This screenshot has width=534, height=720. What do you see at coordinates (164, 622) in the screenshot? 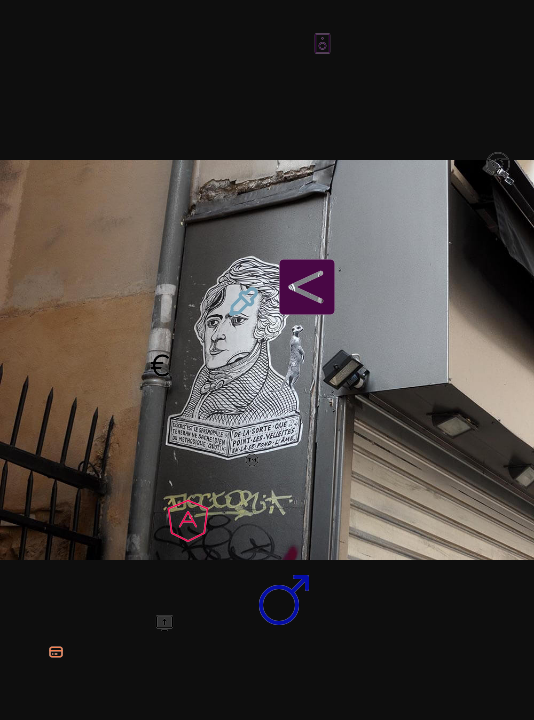
I see `upload file to display or screen` at bounding box center [164, 622].